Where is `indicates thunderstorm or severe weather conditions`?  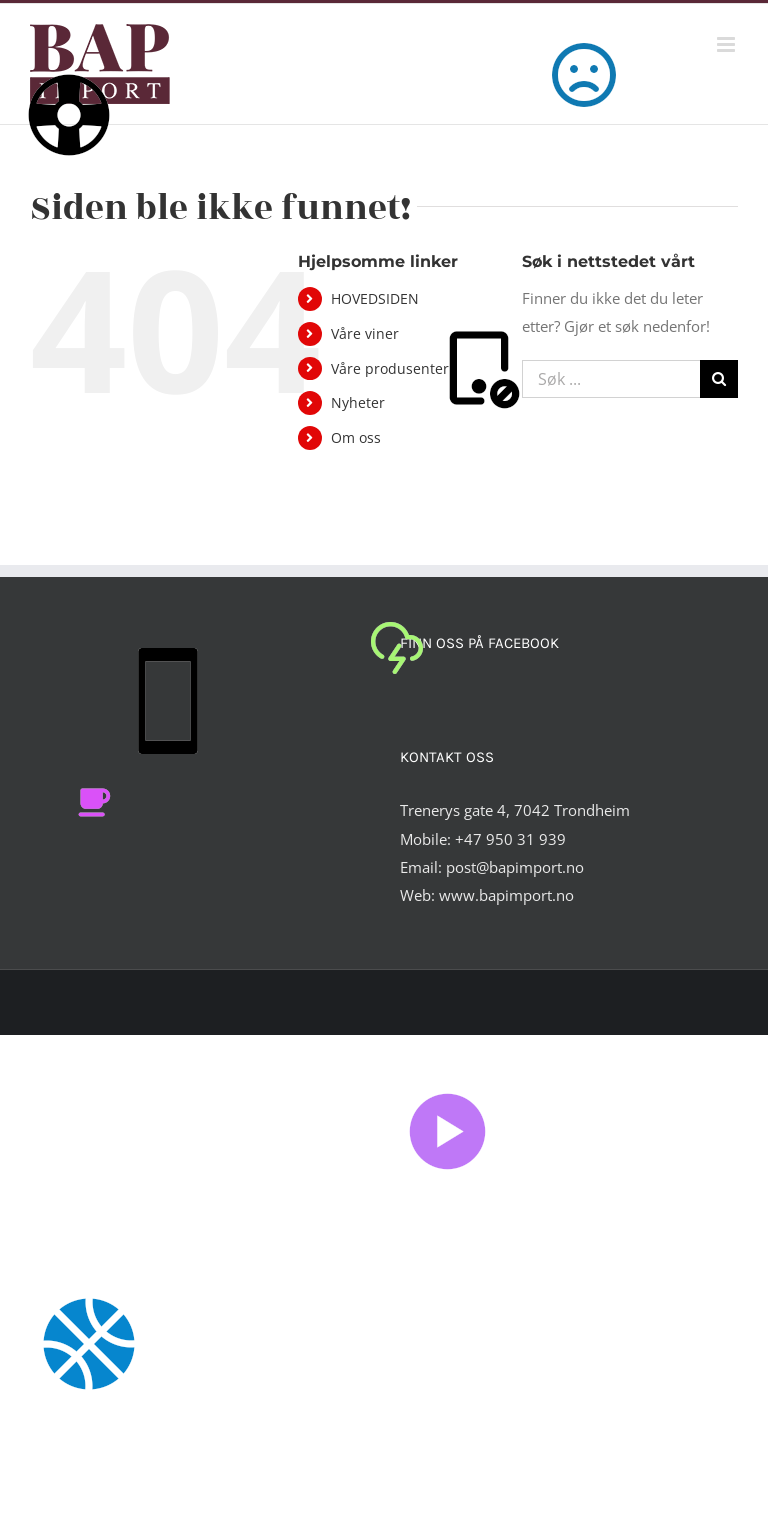 indicates thunderstorm or severe weather conditions is located at coordinates (397, 648).